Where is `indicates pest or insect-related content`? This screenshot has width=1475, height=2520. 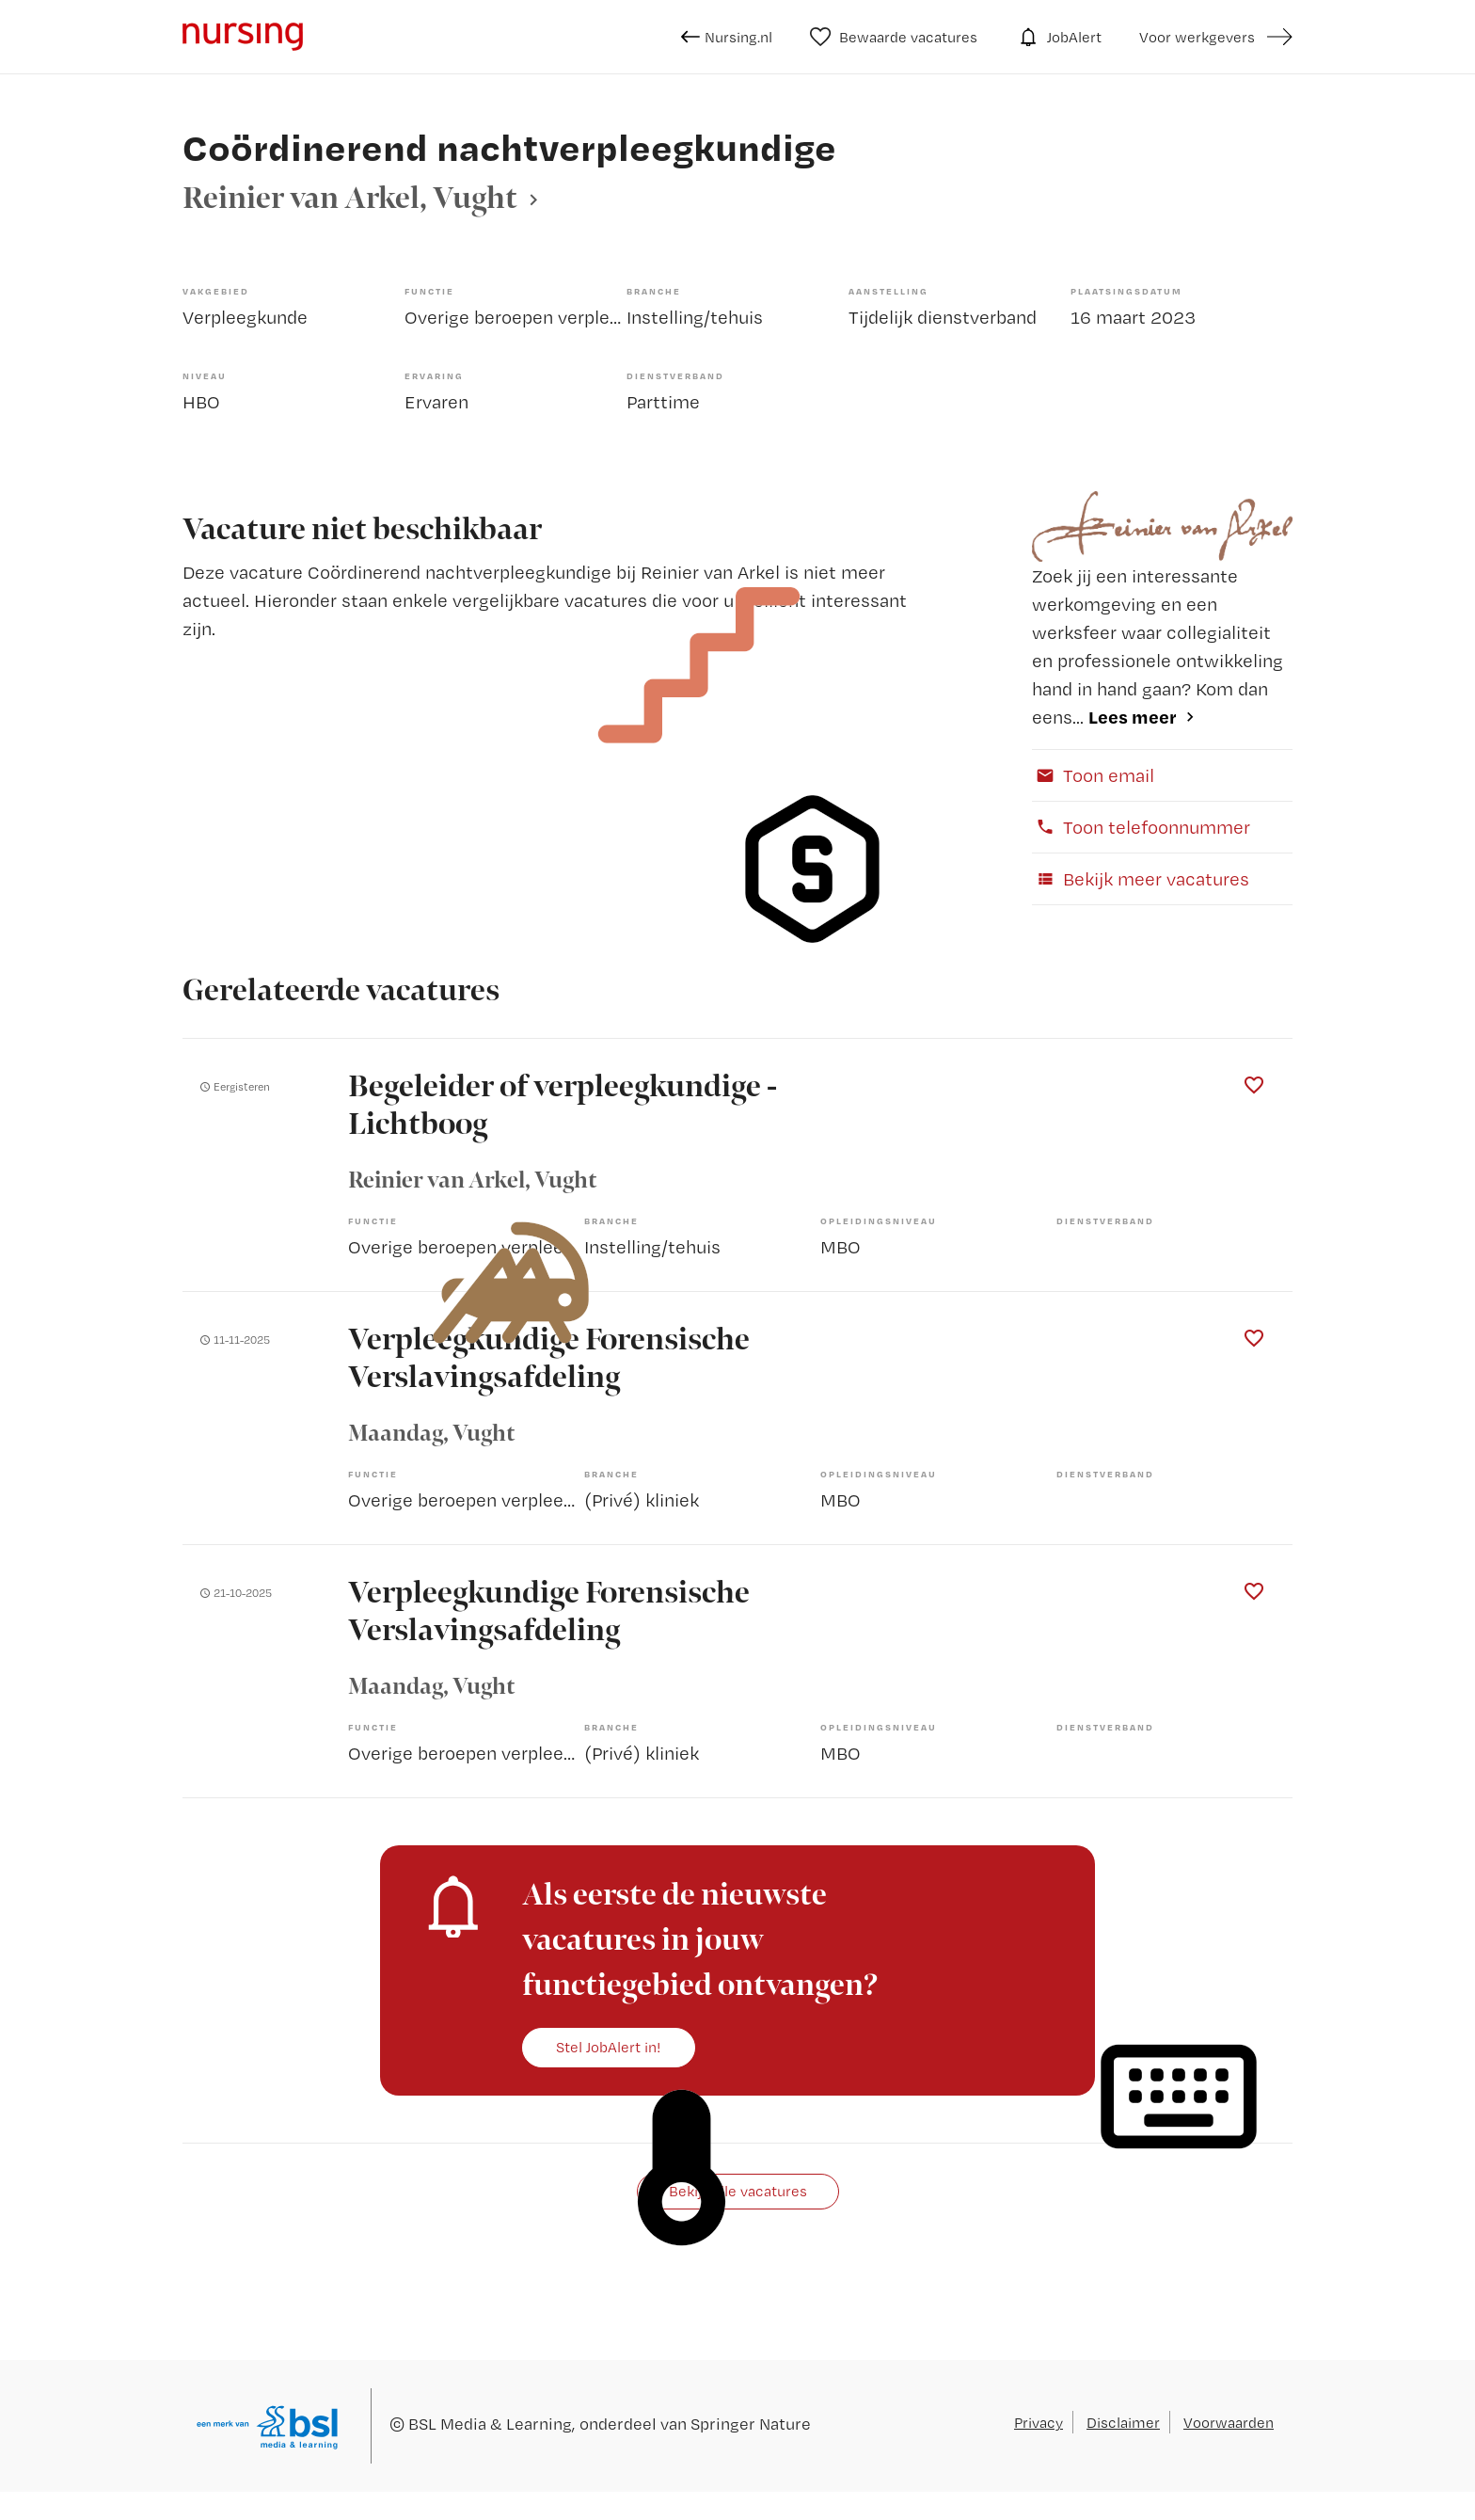 indicates pest or insect-related content is located at coordinates (511, 1283).